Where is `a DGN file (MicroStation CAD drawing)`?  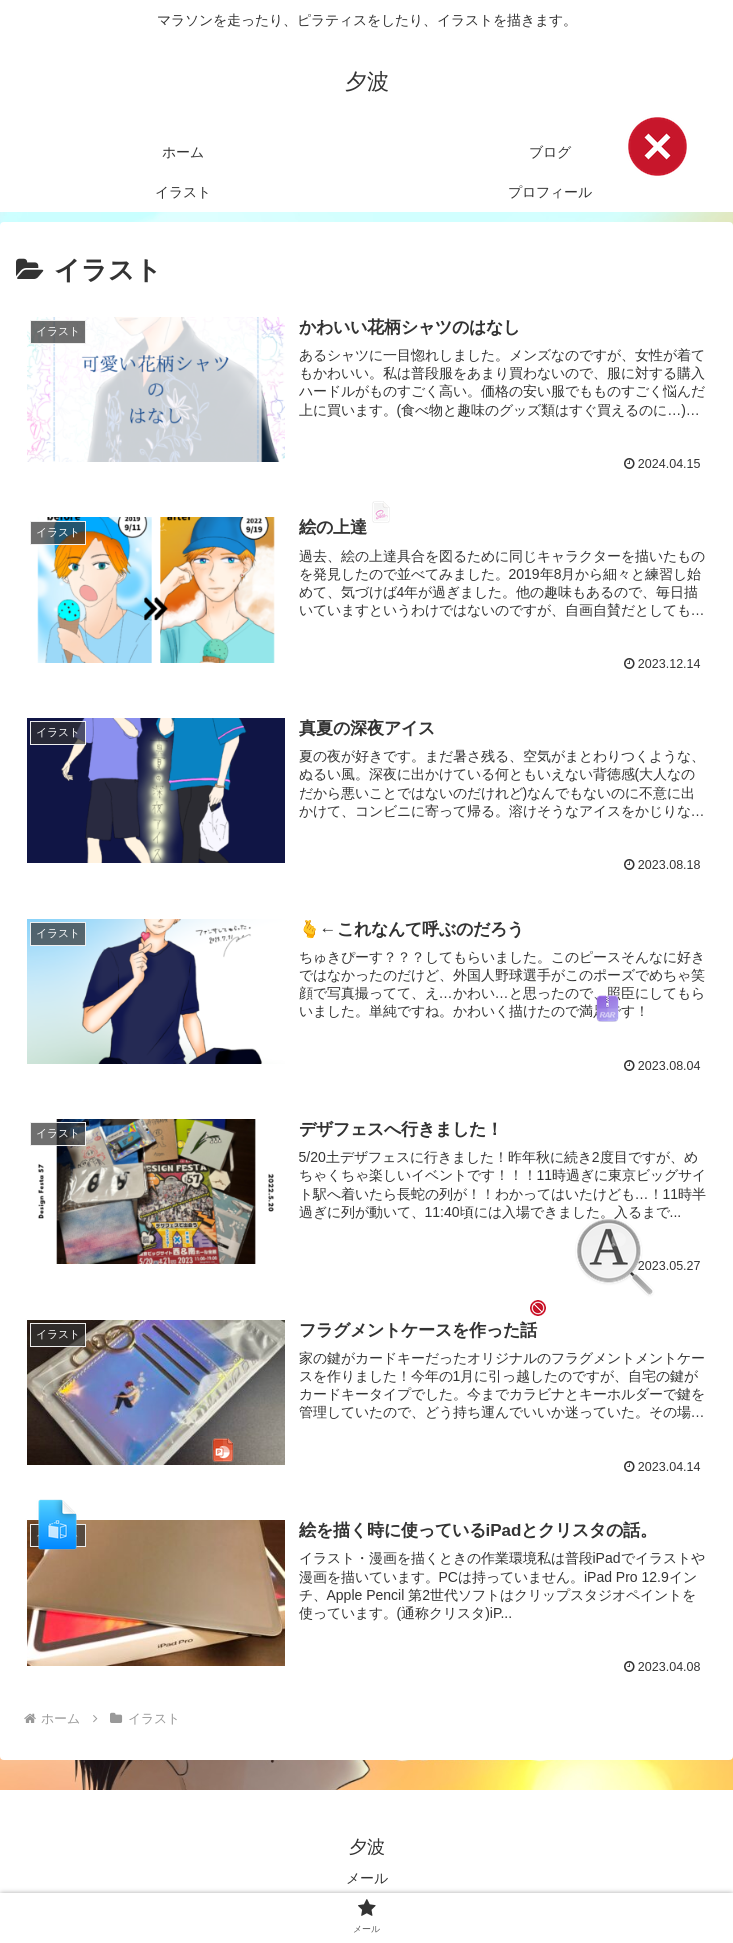
a DGN file (MicroStation CAD drawing) is located at coordinates (57, 1525).